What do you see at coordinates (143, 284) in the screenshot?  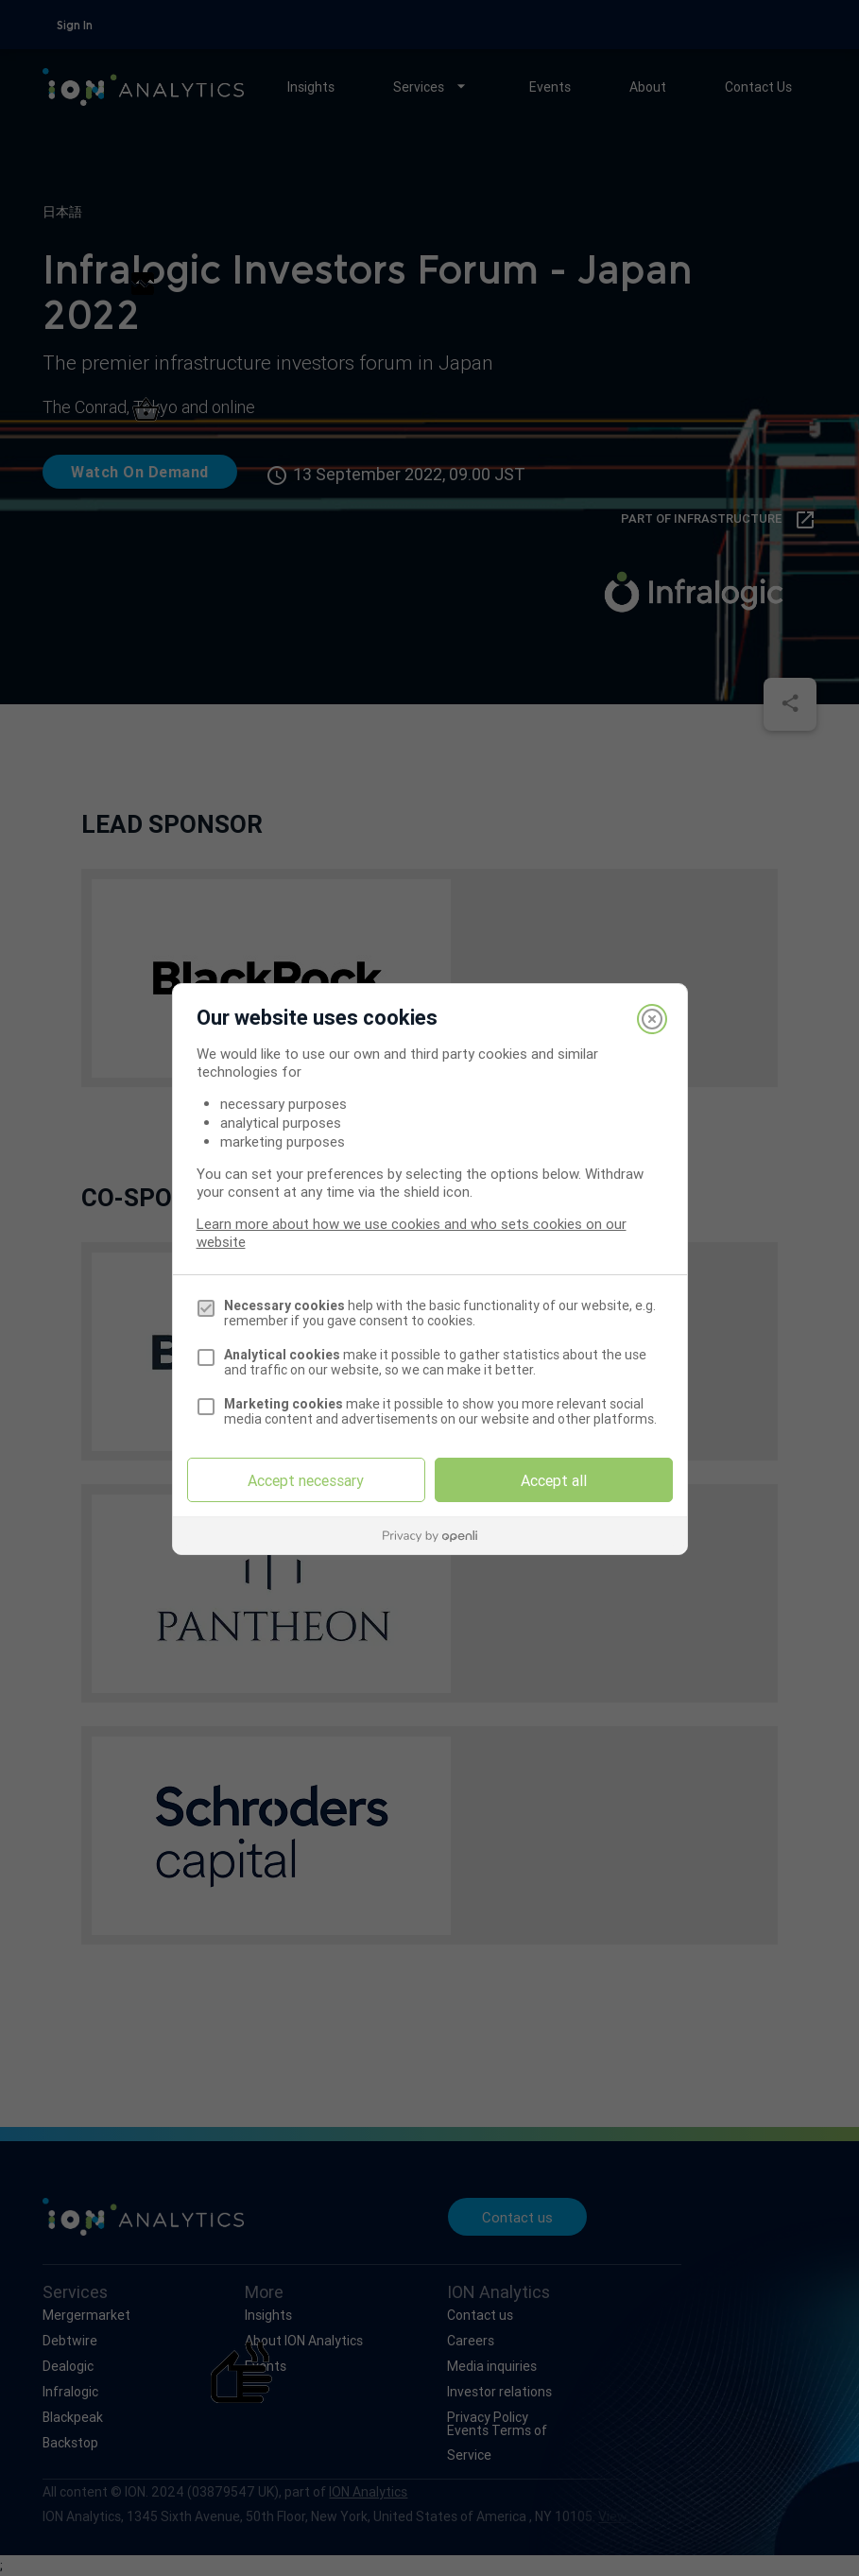 I see `indicates an image failed to load` at bounding box center [143, 284].